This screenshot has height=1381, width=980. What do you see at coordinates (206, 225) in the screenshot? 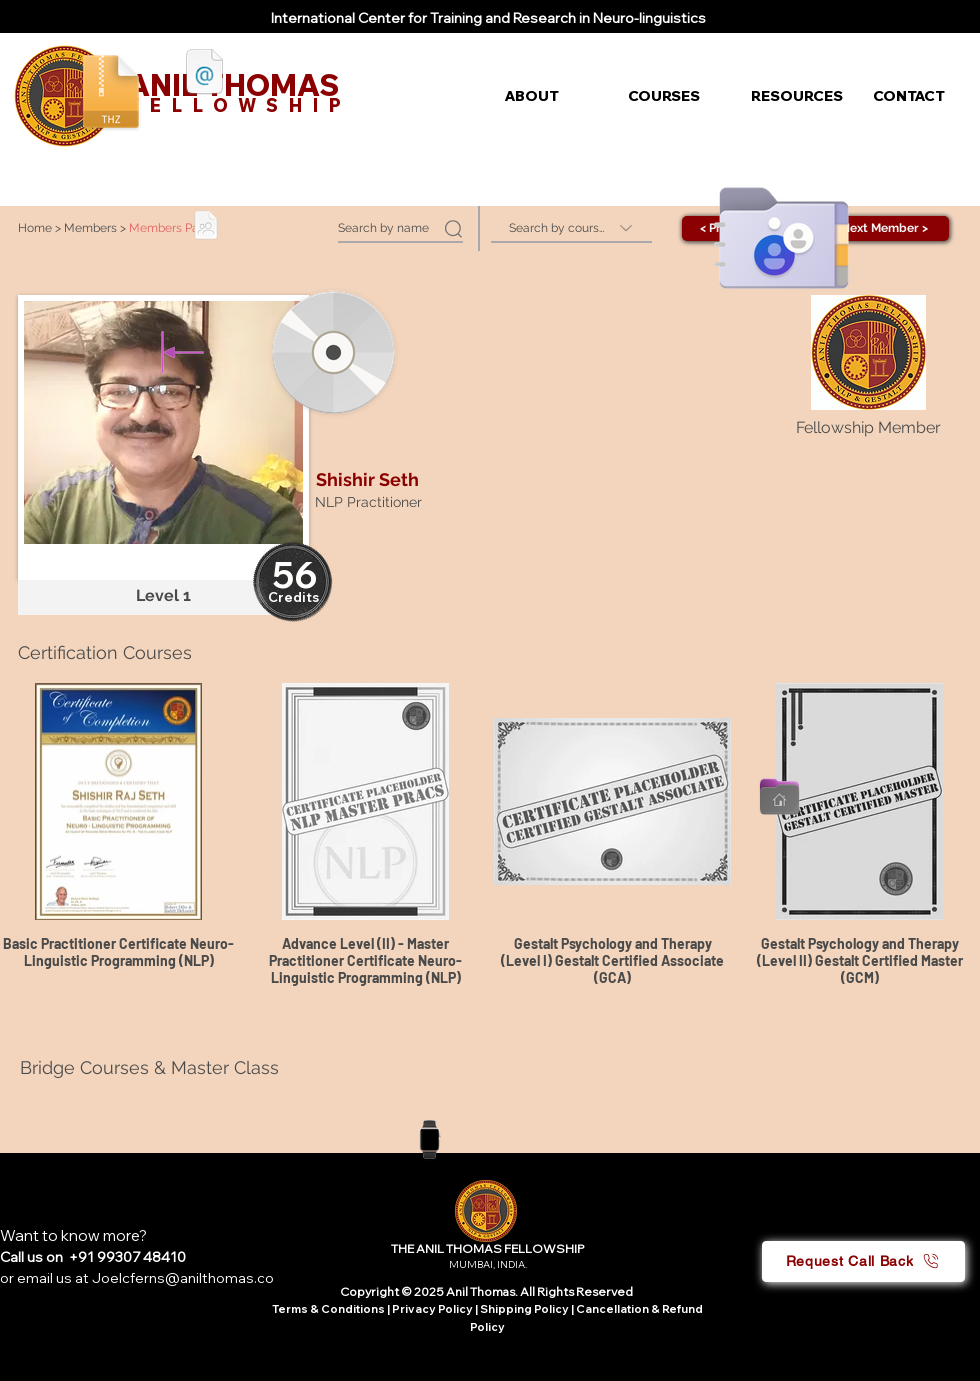
I see `indicates a file containing author or contributor information` at bounding box center [206, 225].